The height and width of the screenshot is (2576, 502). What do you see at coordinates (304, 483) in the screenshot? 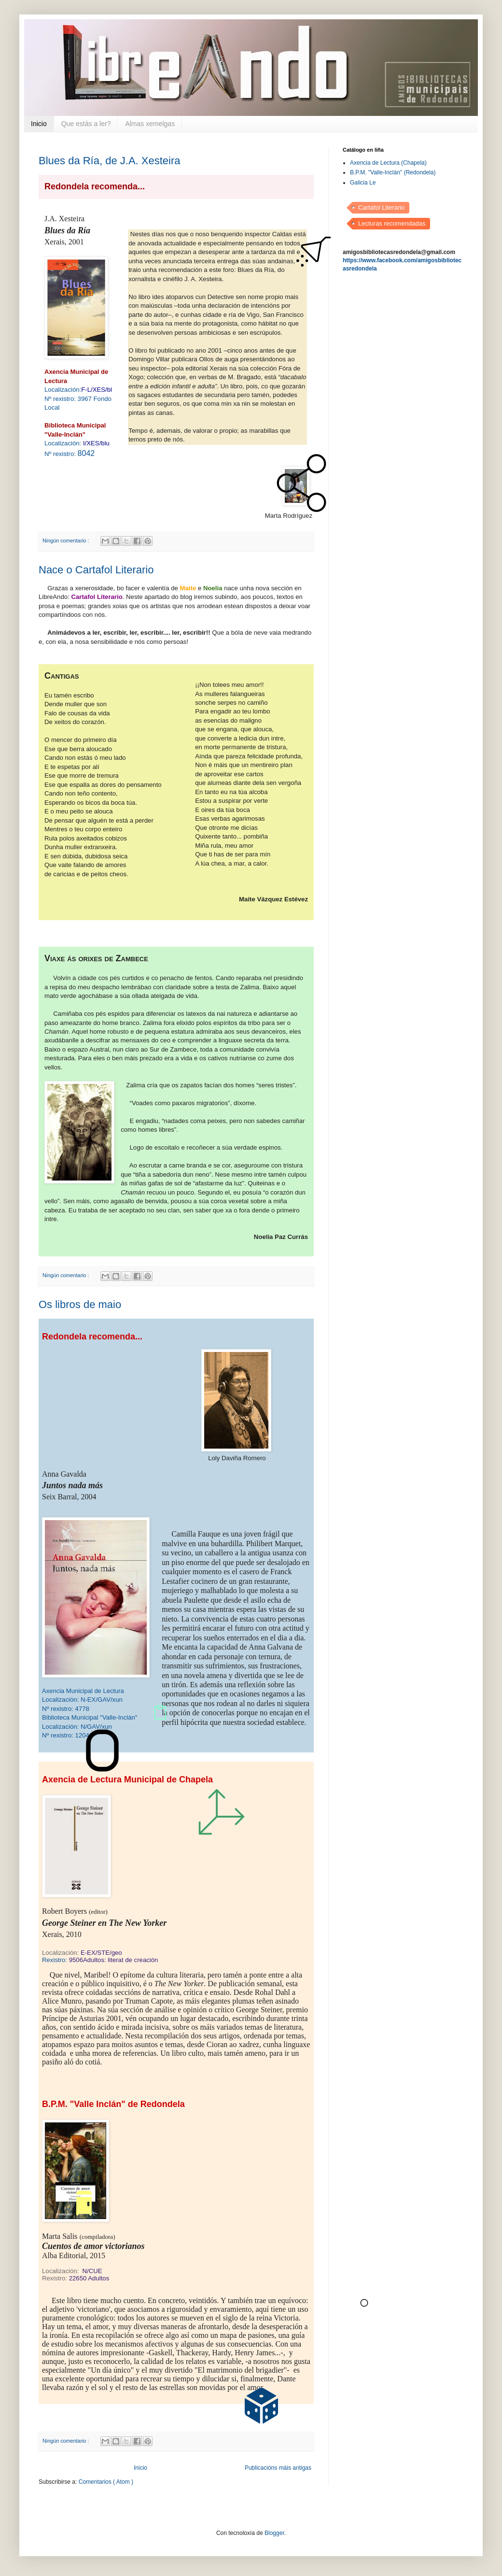
I see `share content to social networks` at bounding box center [304, 483].